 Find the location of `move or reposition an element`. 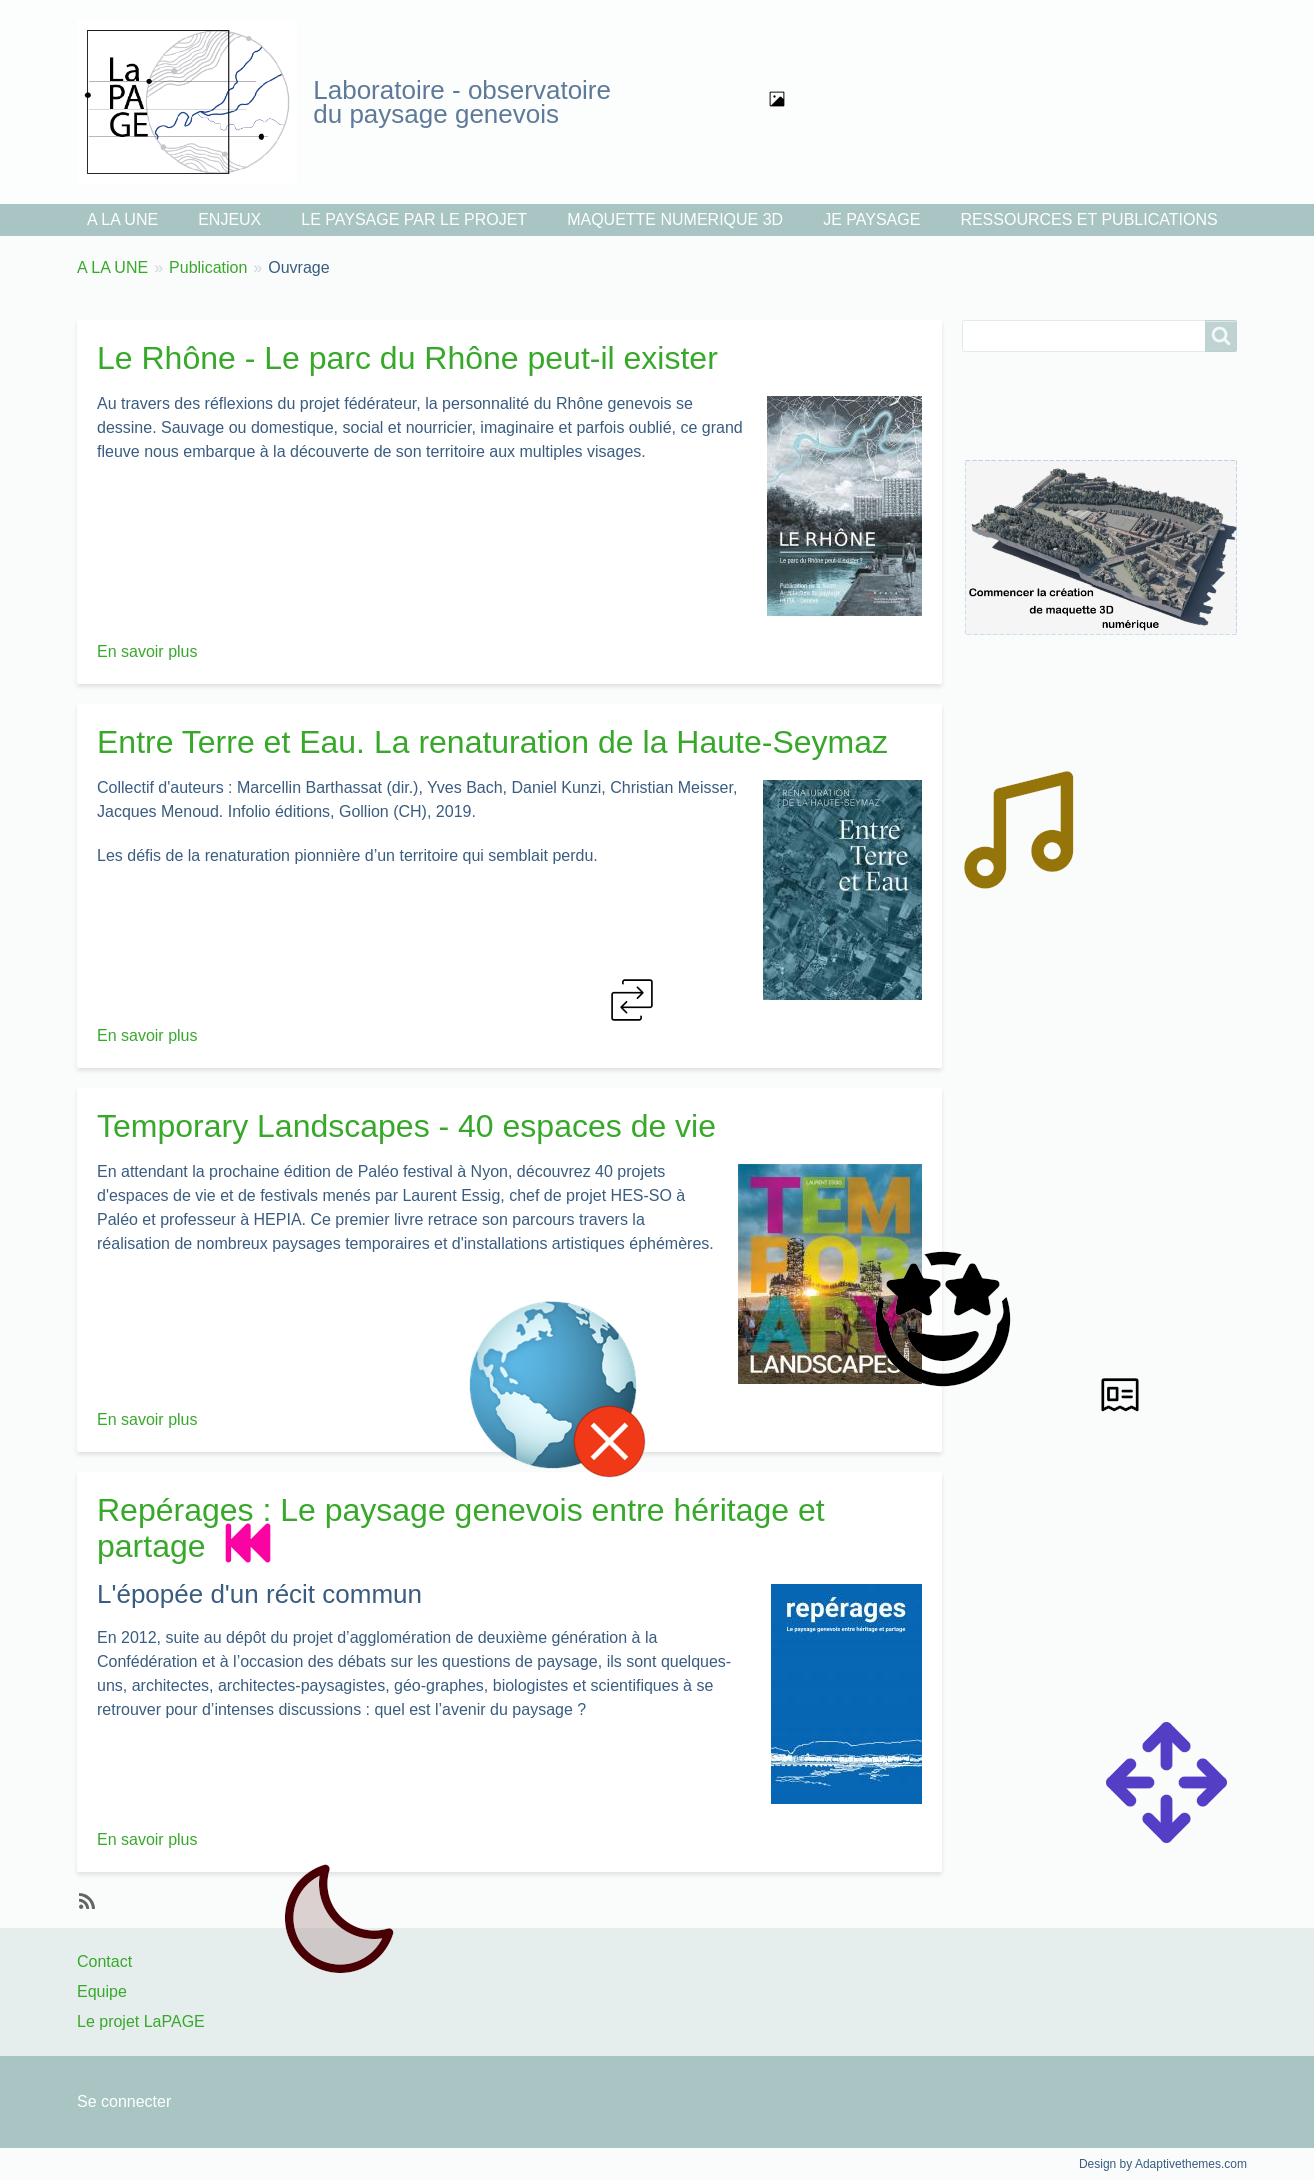

move or reposition an element is located at coordinates (1166, 1782).